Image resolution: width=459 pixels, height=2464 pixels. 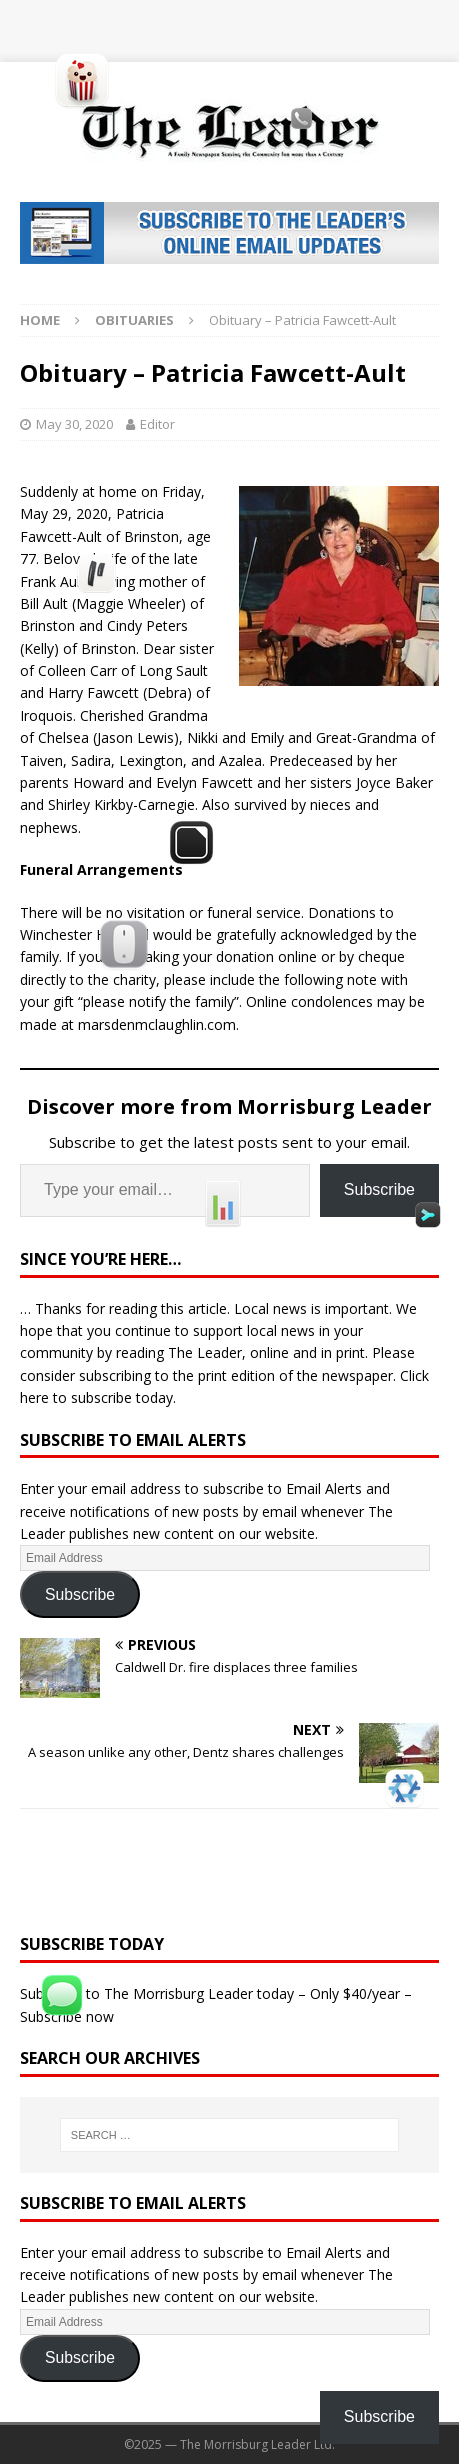 What do you see at coordinates (404, 1788) in the screenshot?
I see `open nixos configuration or settings` at bounding box center [404, 1788].